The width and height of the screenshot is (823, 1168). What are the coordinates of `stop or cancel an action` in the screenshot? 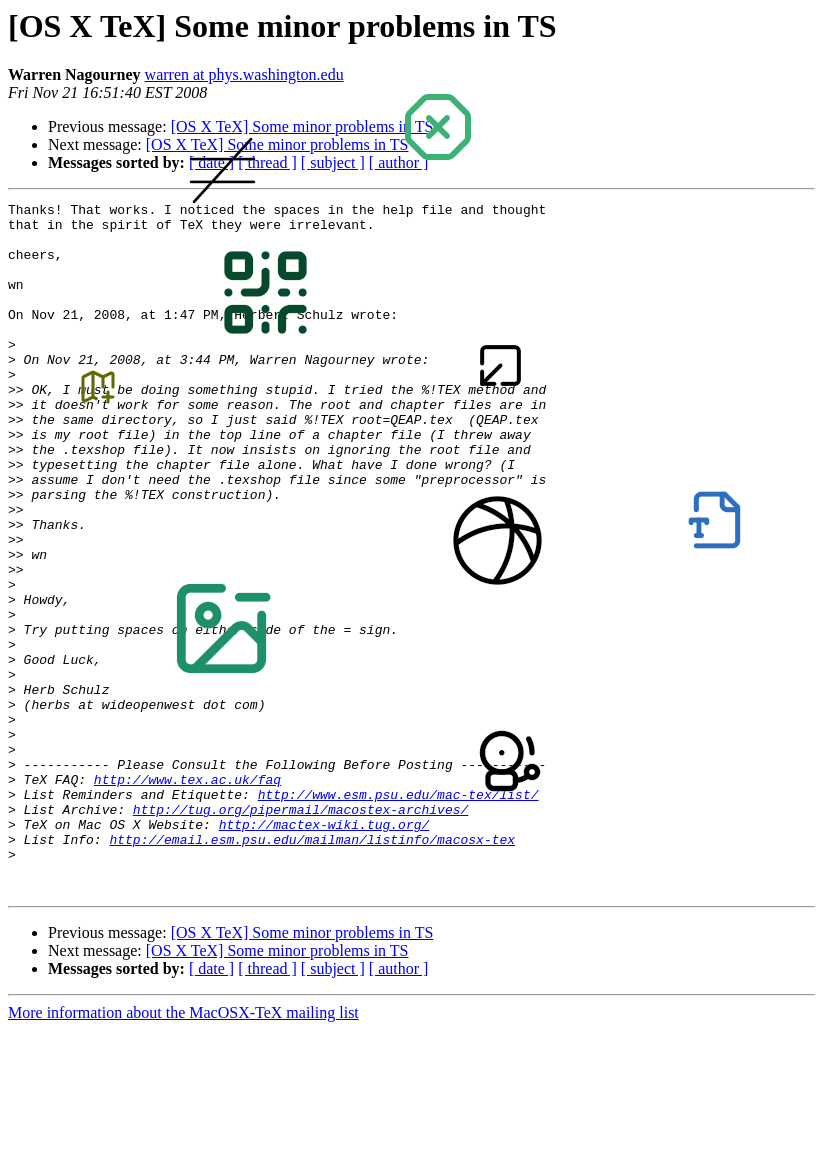 It's located at (438, 127).